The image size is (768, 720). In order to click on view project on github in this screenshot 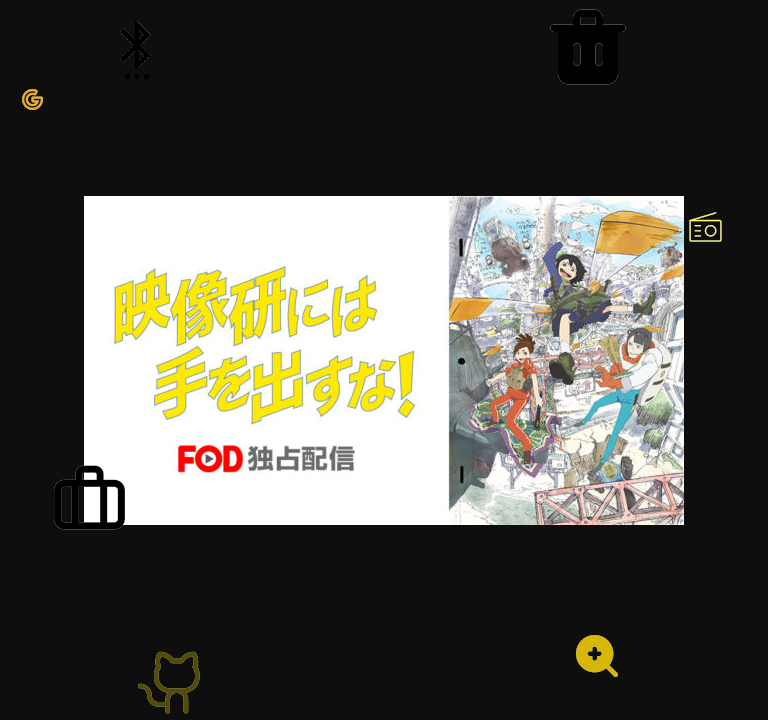, I will do `click(174, 681)`.